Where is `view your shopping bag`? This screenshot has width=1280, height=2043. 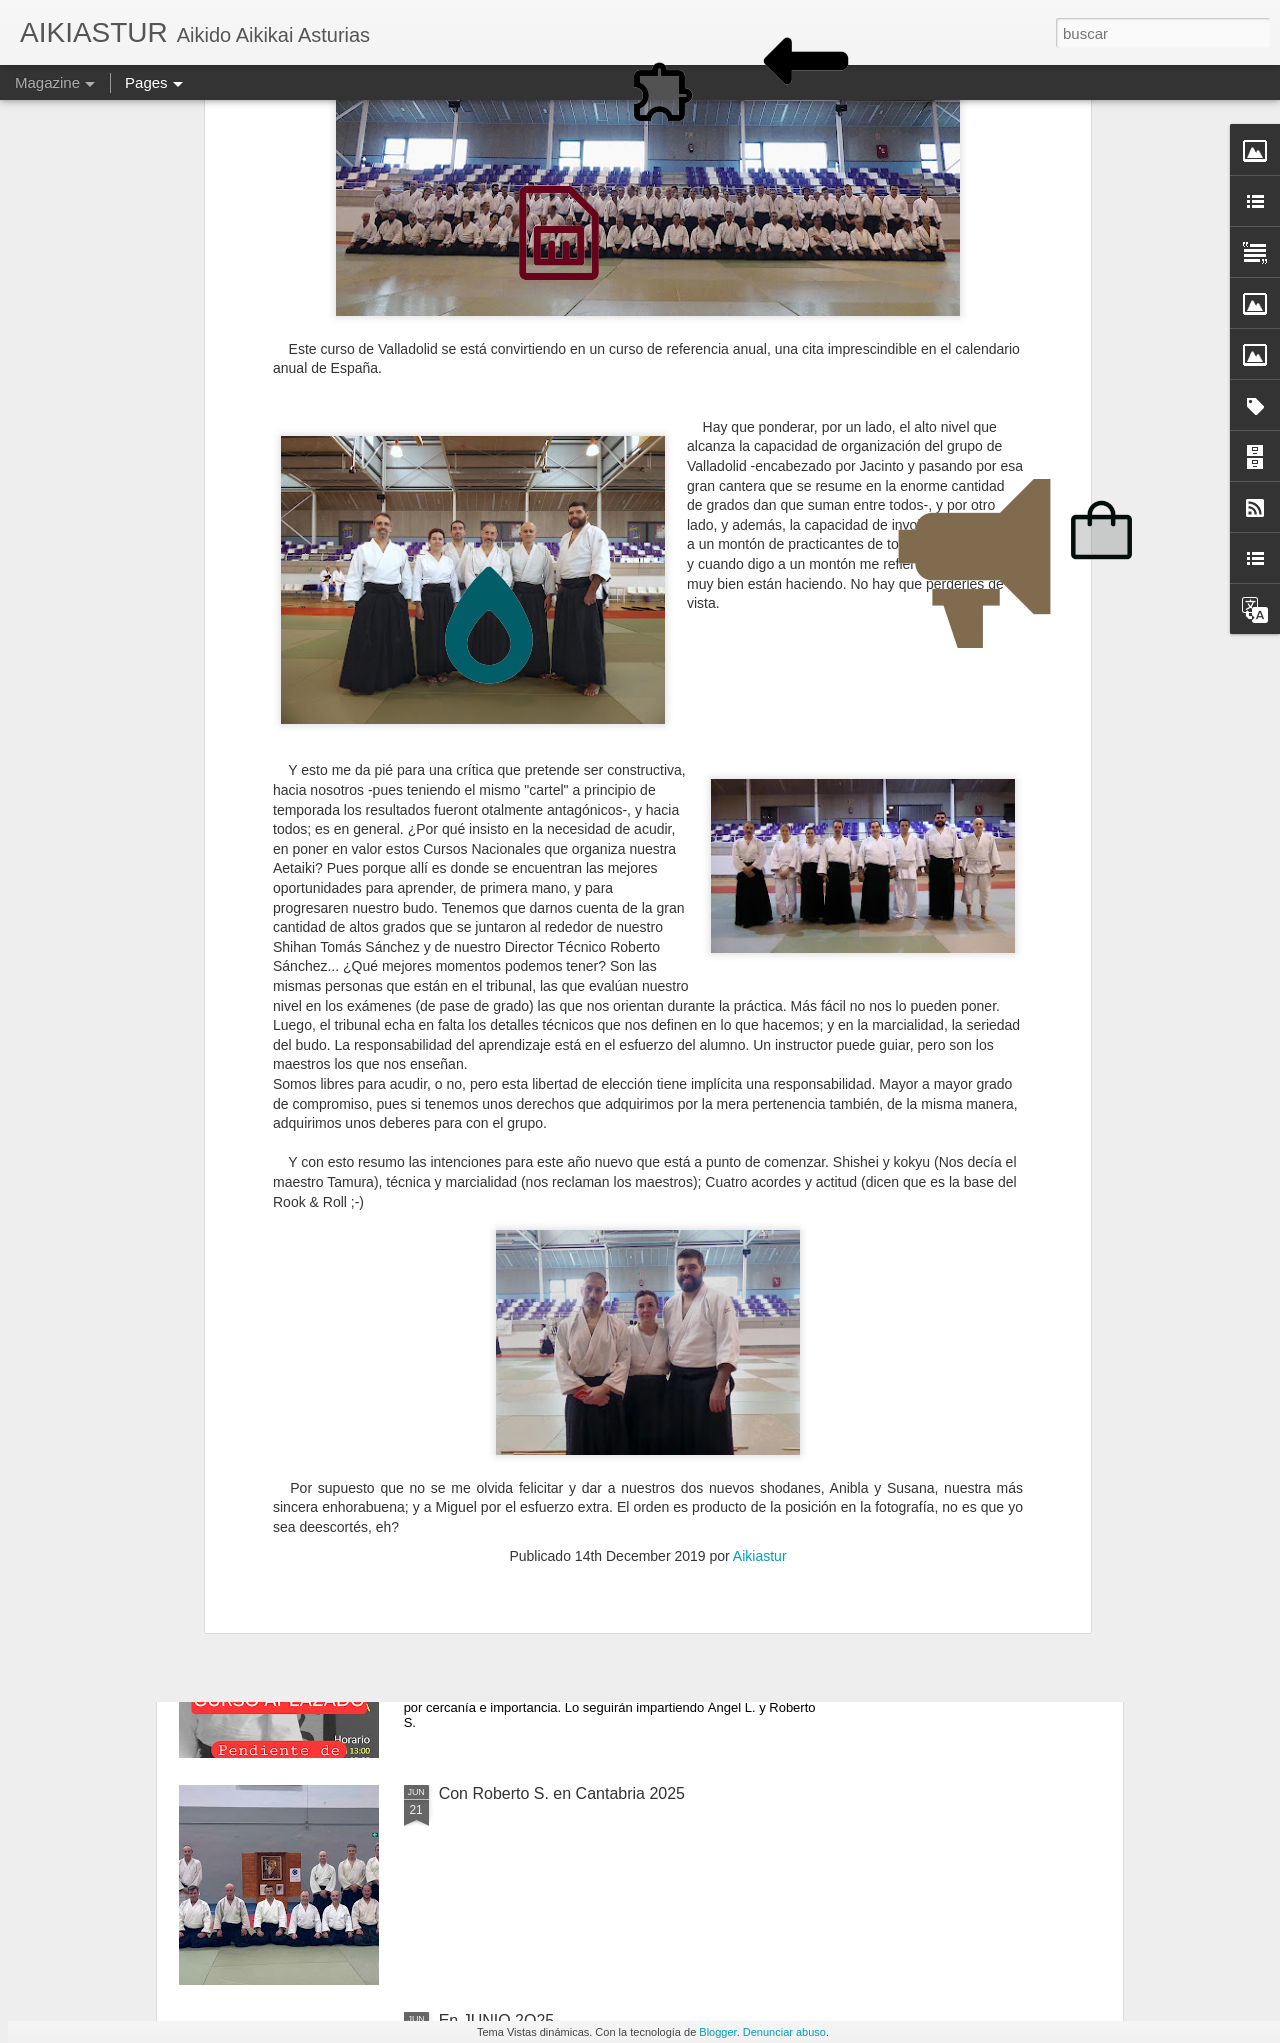
view your shopping bag is located at coordinates (1101, 533).